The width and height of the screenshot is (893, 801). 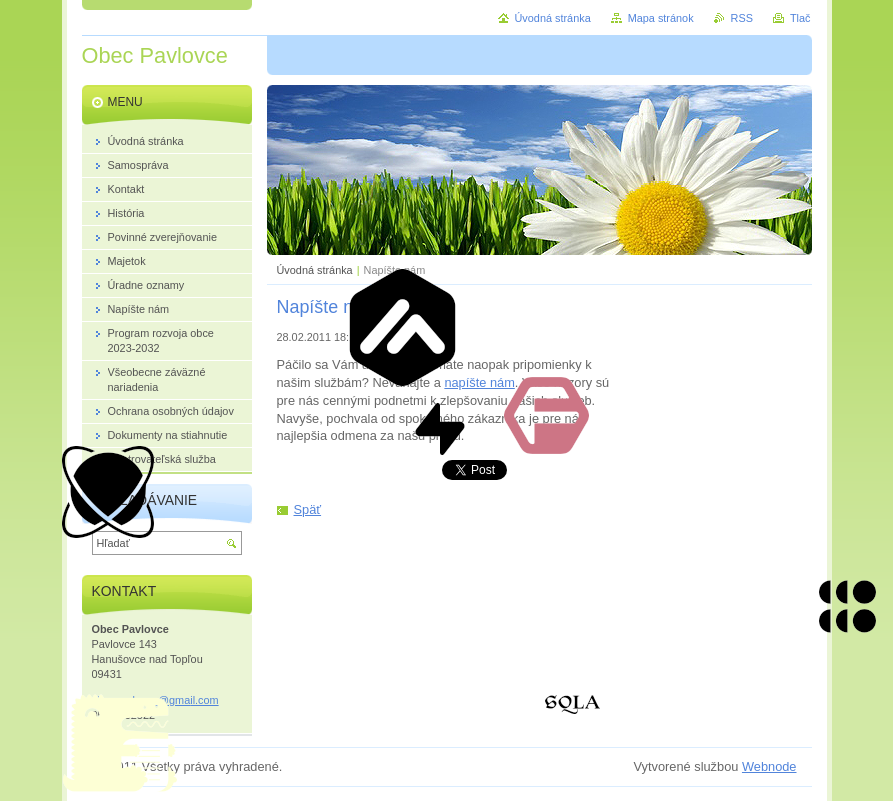 I want to click on sqlalchemy database toolkit logo, so click(x=572, y=704).